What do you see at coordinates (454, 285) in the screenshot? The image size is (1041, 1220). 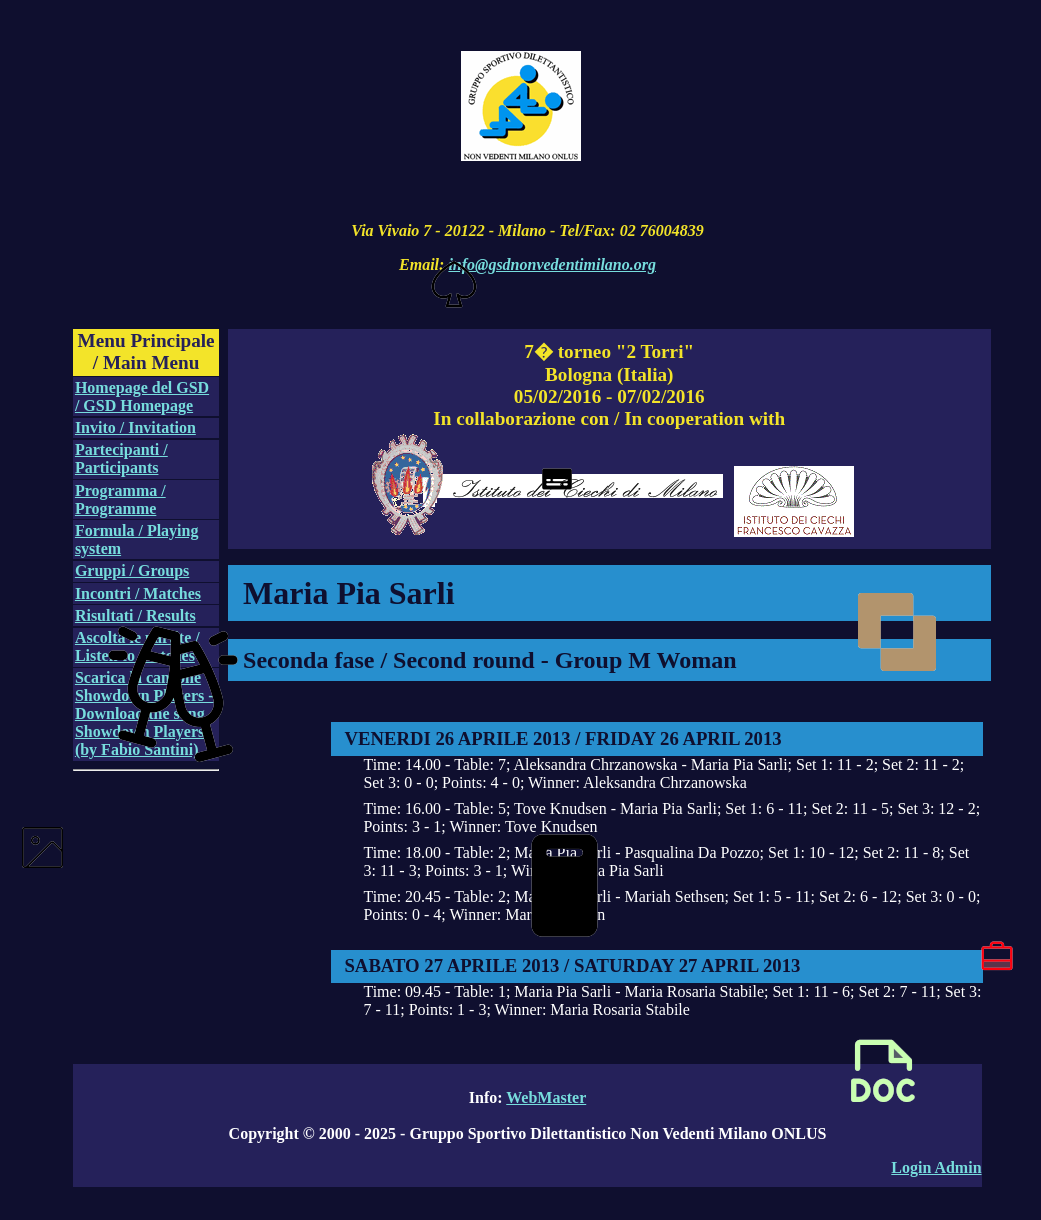 I see `spade suit symbol for card games` at bounding box center [454, 285].